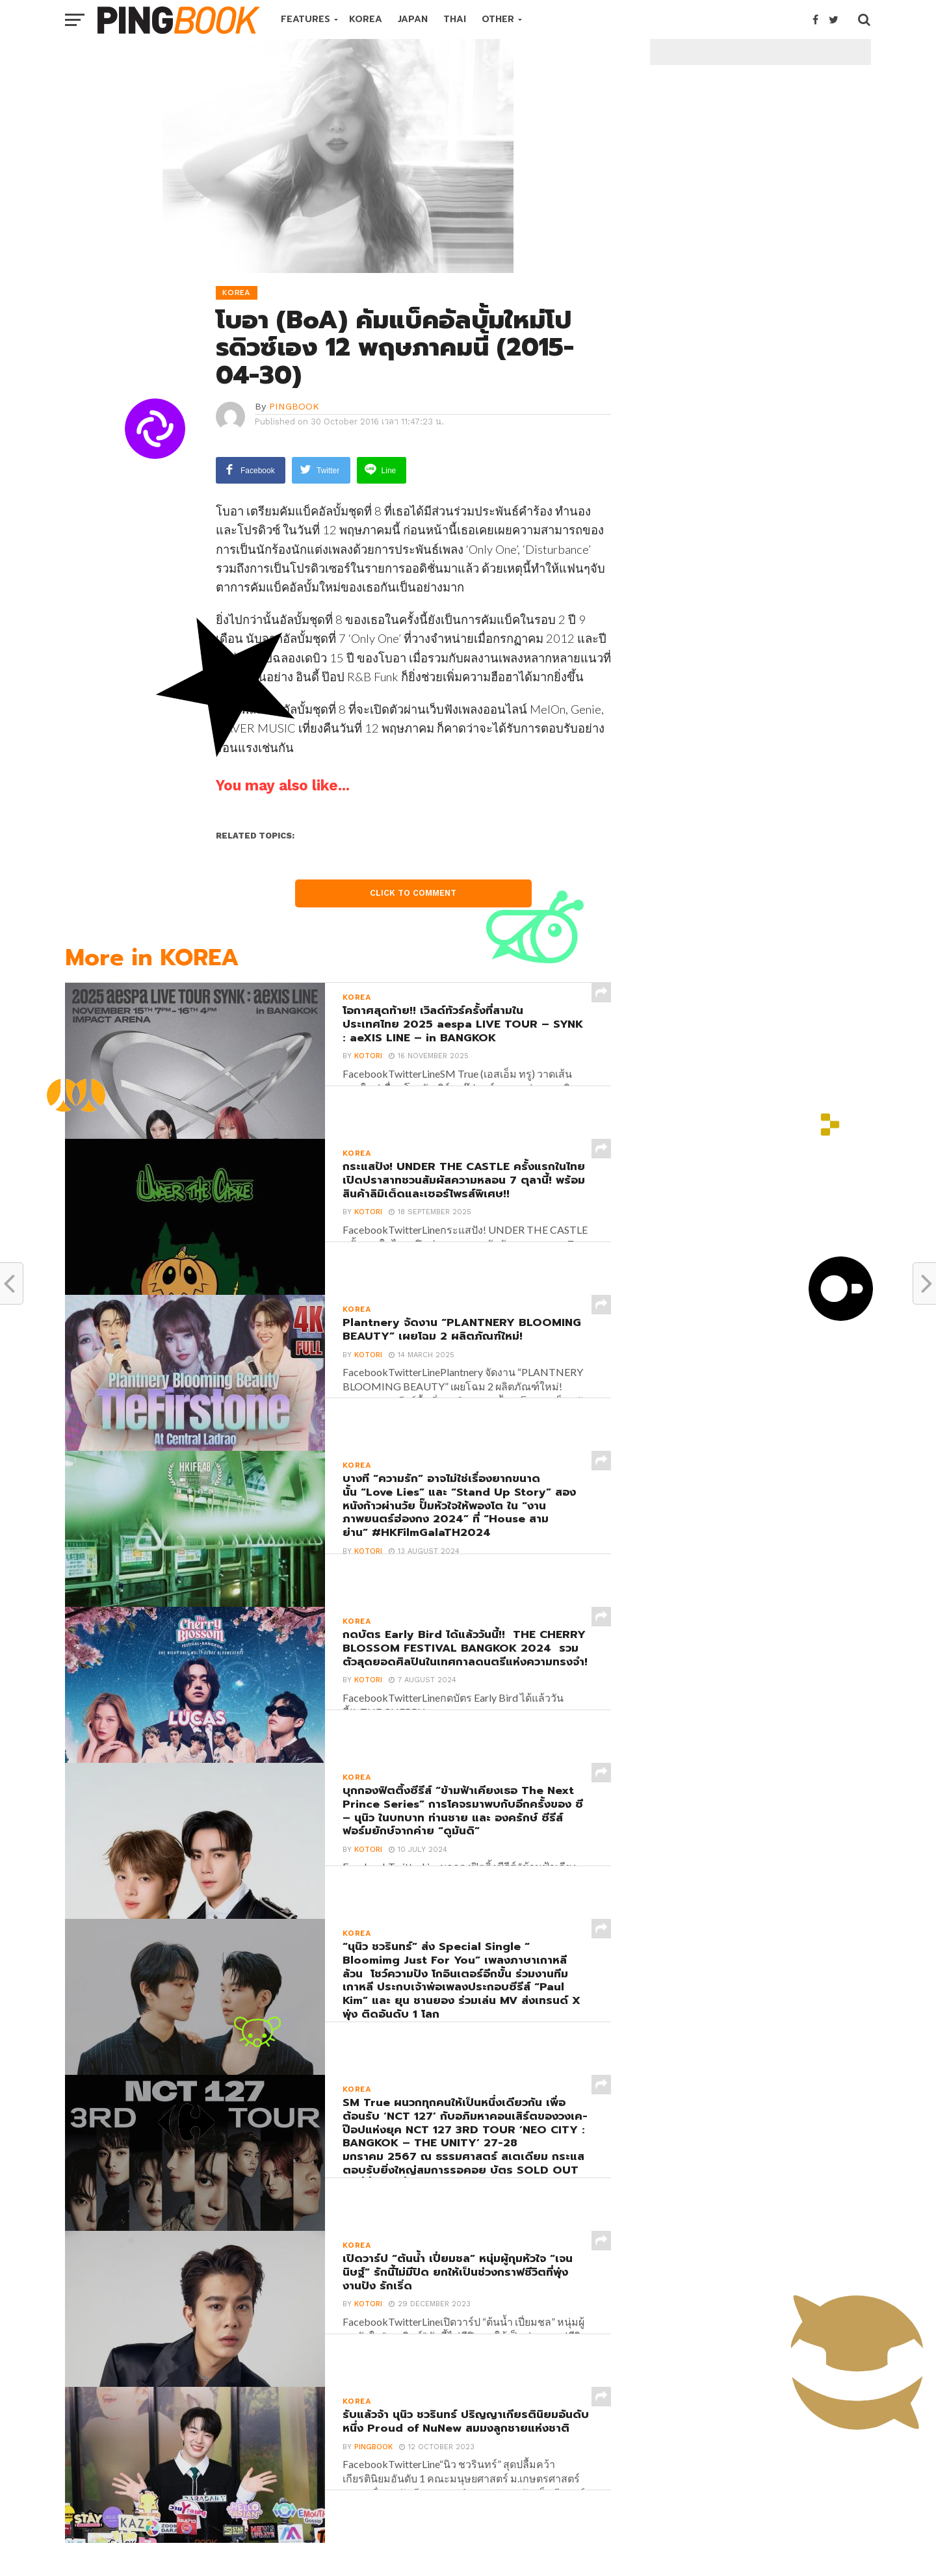 This screenshot has height=2576, width=936. I want to click on open Element messaging app, so click(155, 428).